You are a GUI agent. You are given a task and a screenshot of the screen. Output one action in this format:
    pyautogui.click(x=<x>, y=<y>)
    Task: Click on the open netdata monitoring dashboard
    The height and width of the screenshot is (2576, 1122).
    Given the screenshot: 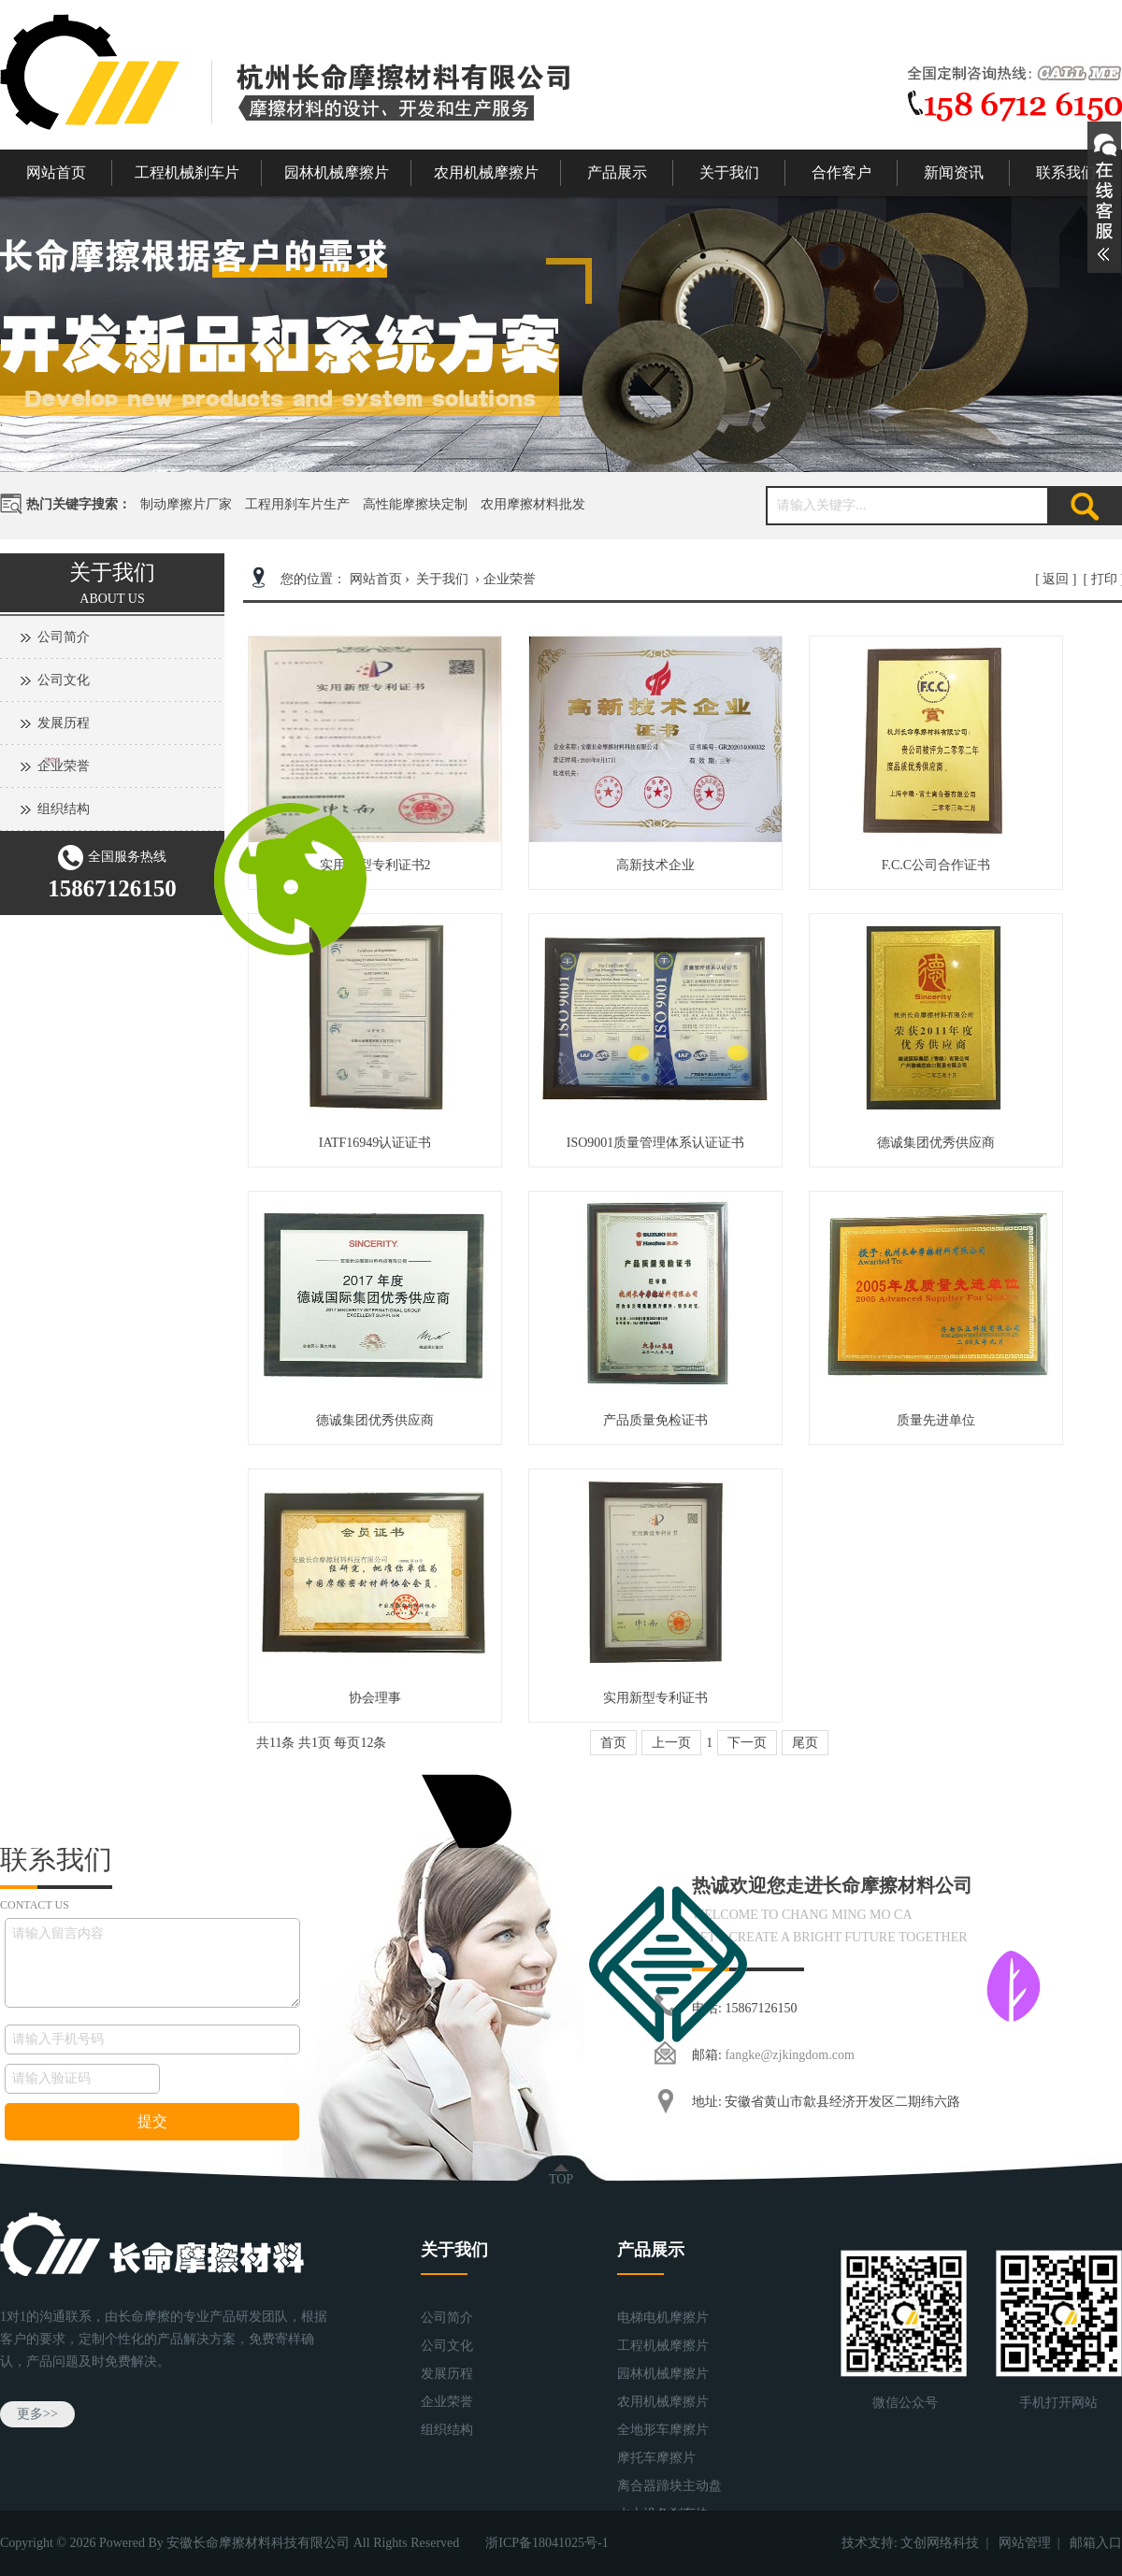 What is the action you would take?
    pyautogui.click(x=467, y=1811)
    